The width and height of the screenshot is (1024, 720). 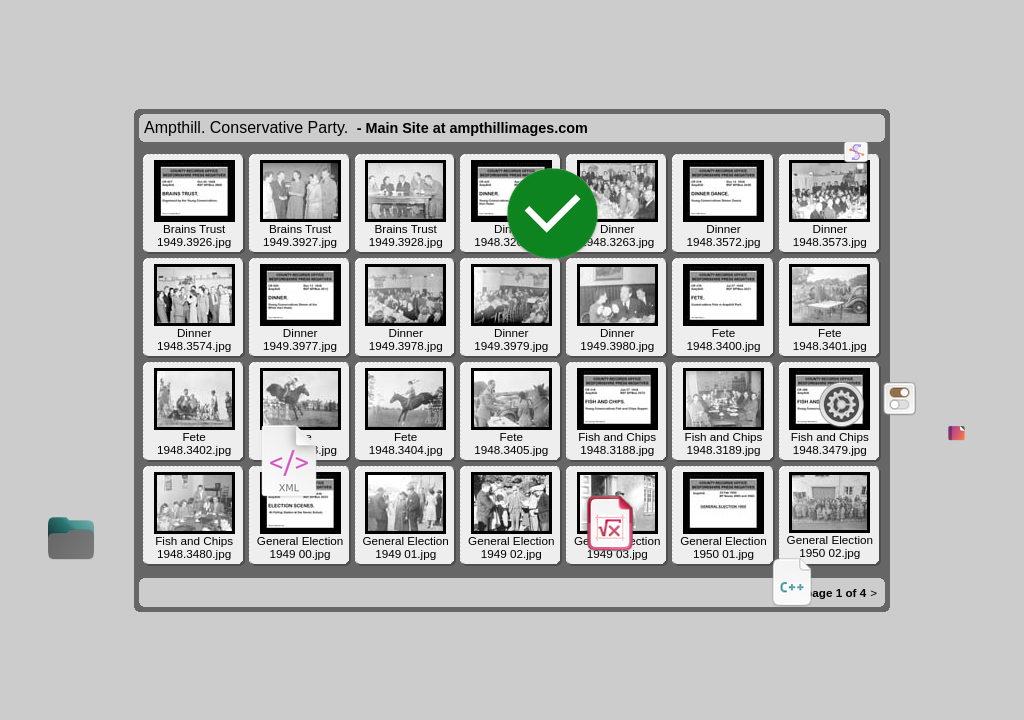 What do you see at coordinates (856, 151) in the screenshot?
I see `compressed SVG image file` at bounding box center [856, 151].